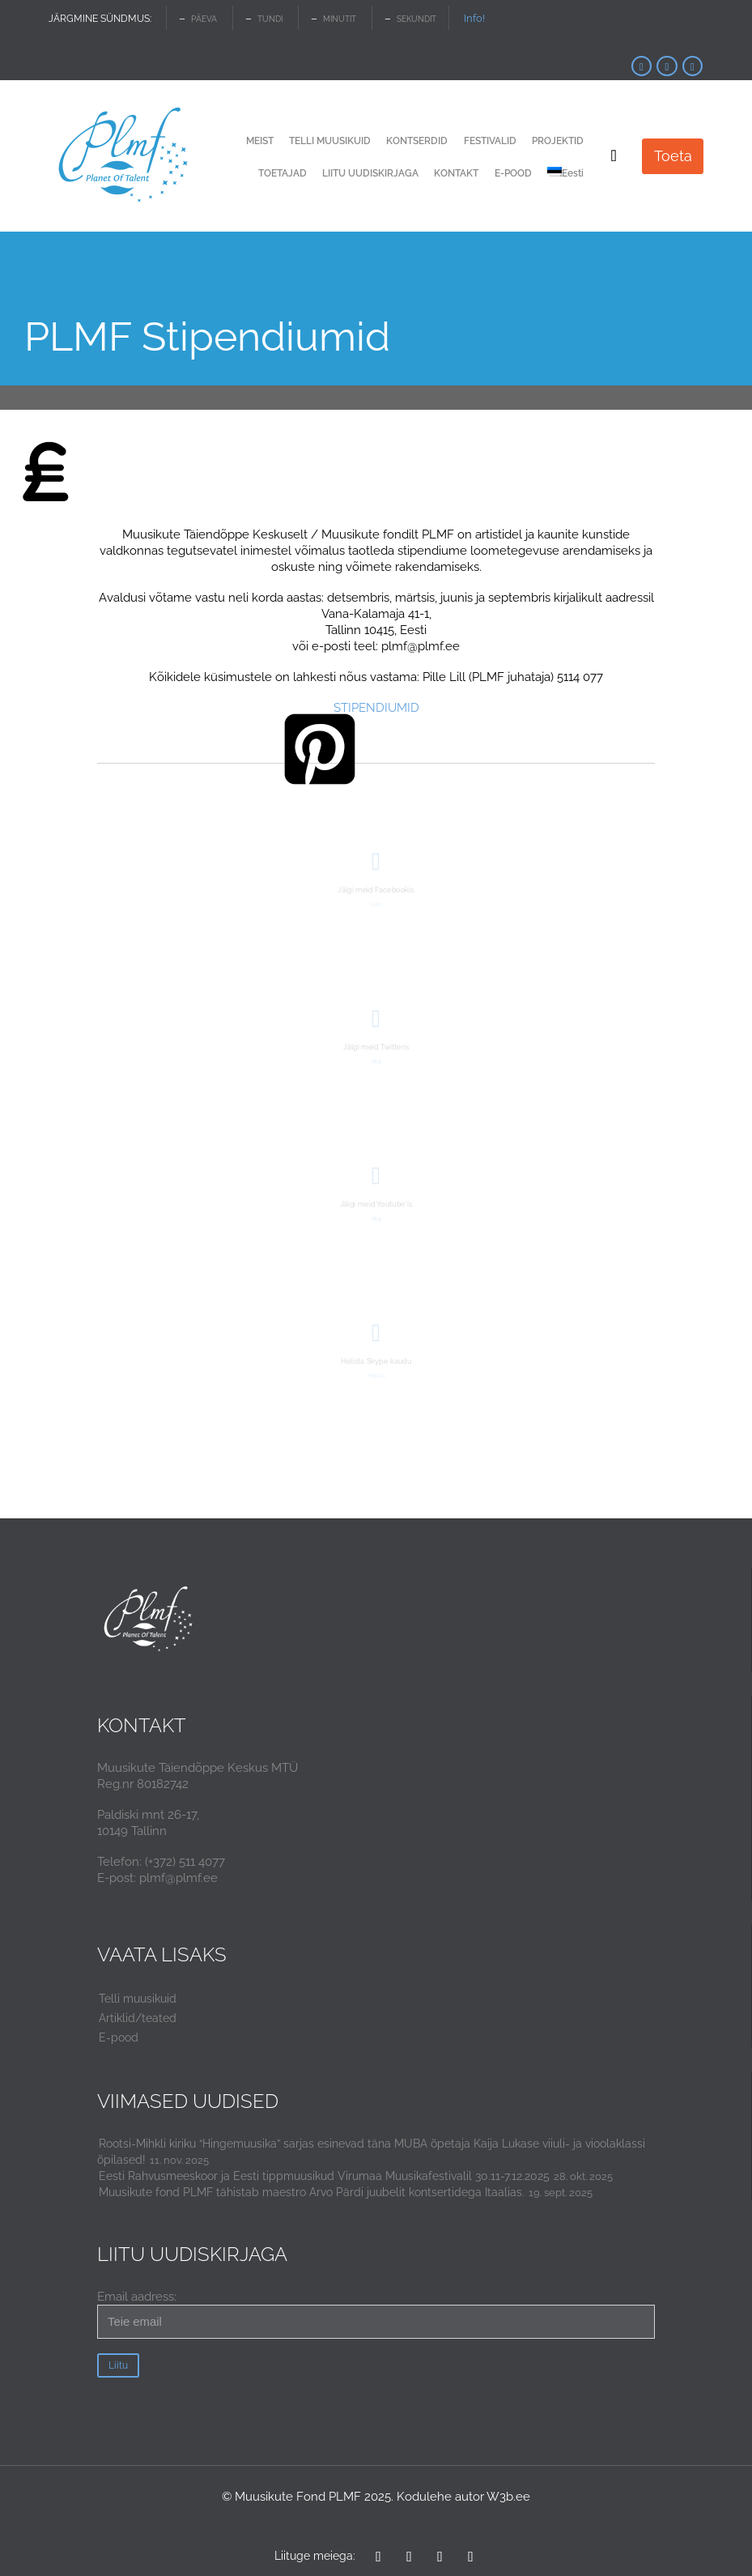 The image size is (752, 2576). What do you see at coordinates (320, 749) in the screenshot?
I see `open Pinterest app` at bounding box center [320, 749].